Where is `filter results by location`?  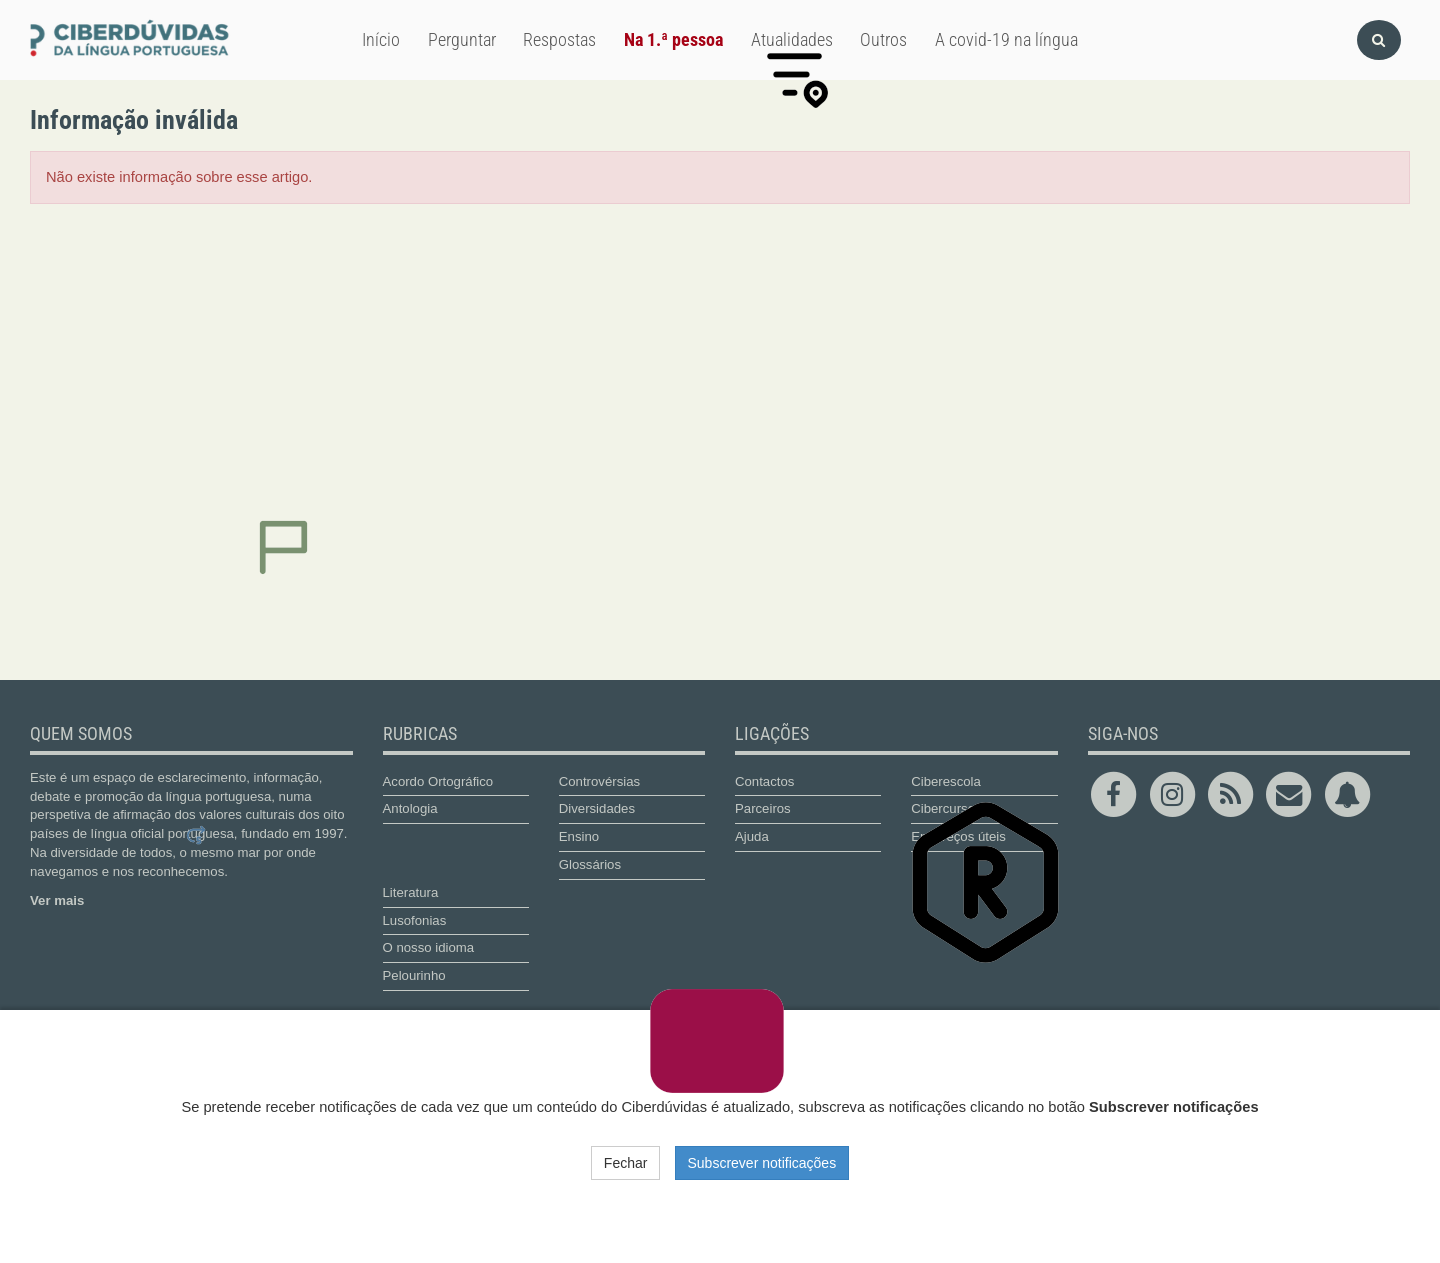 filter results by location is located at coordinates (794, 74).